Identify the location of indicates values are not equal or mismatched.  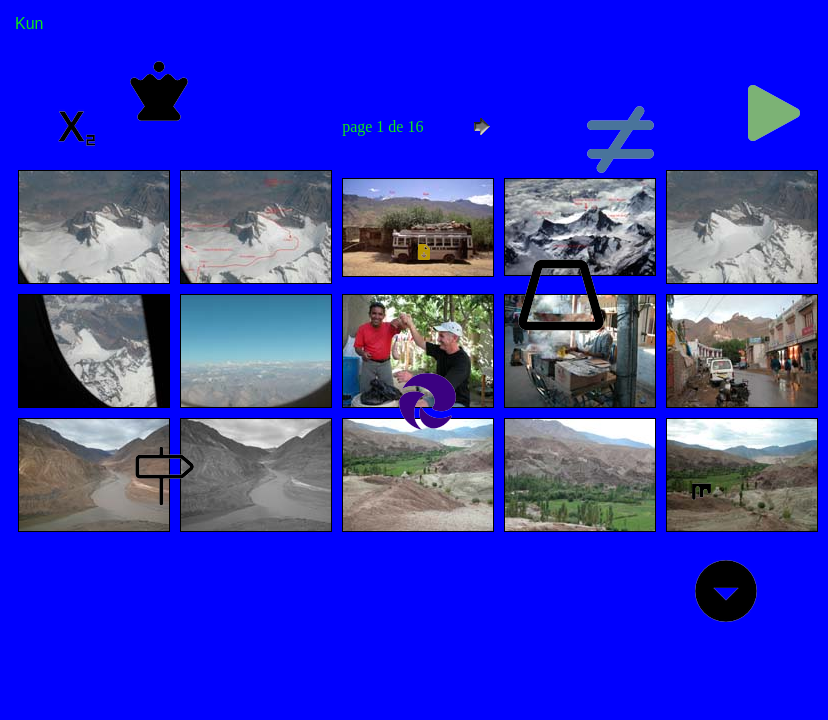
(620, 139).